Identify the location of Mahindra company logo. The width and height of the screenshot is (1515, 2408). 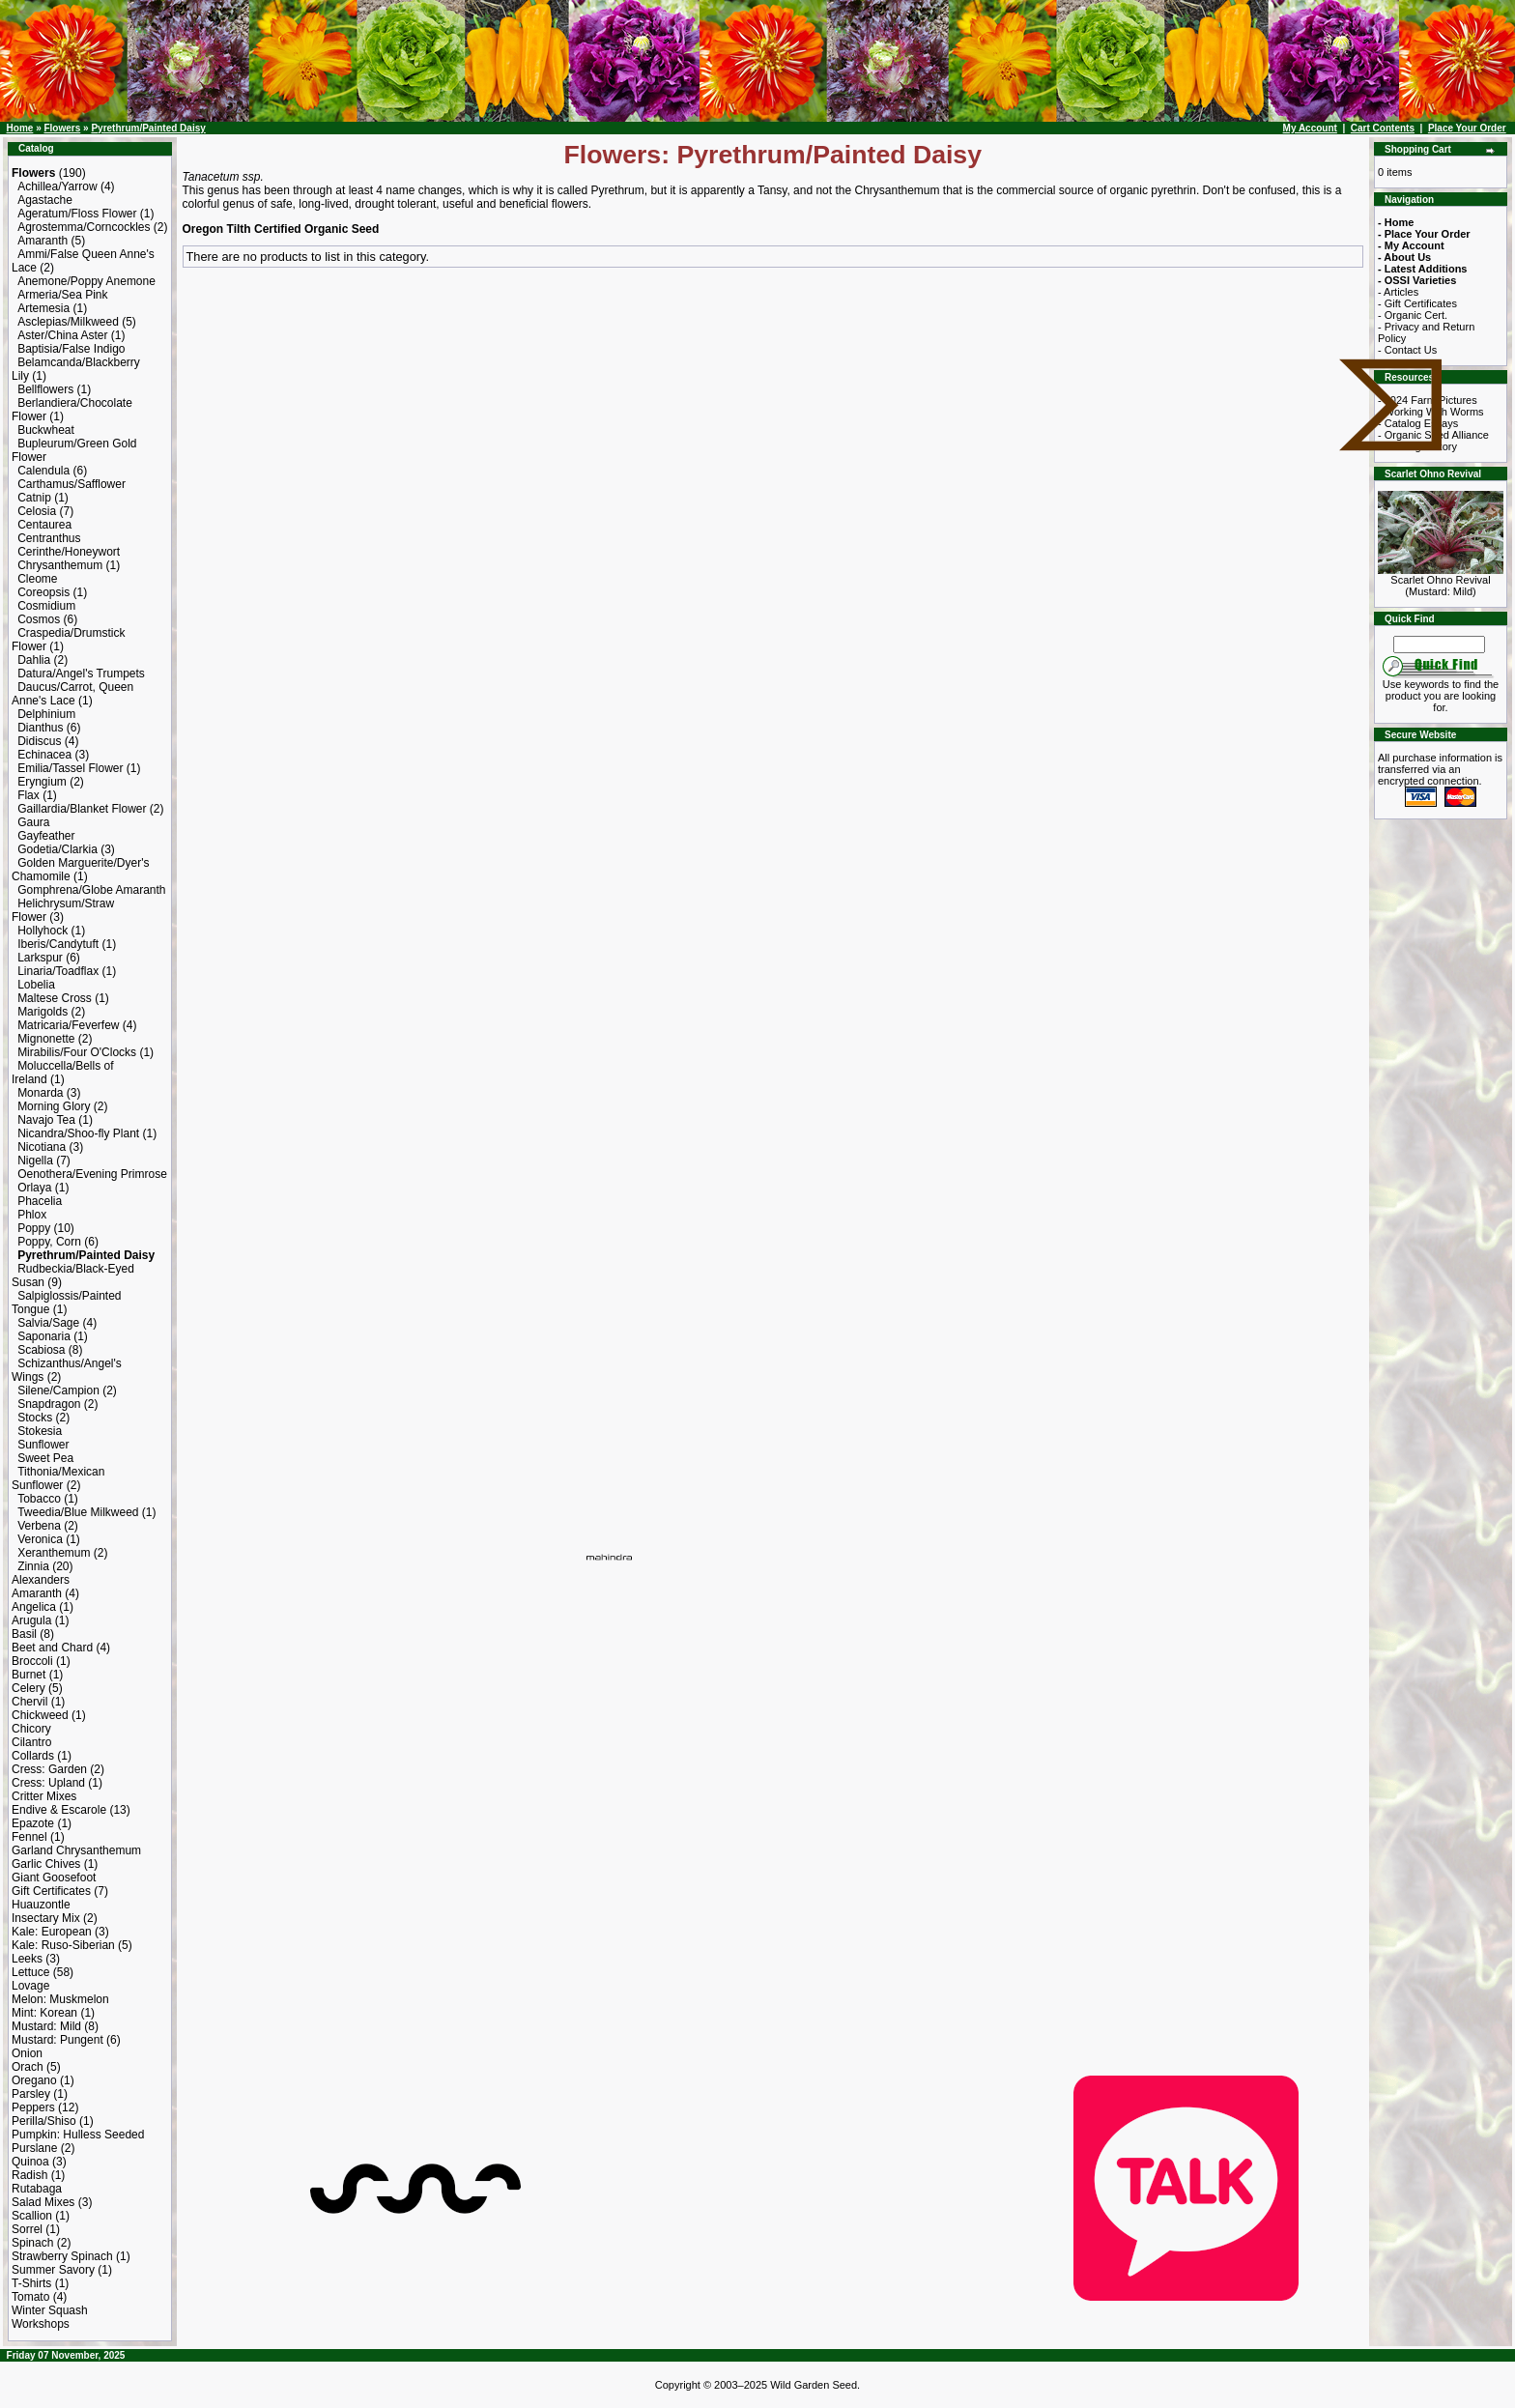
(609, 1557).